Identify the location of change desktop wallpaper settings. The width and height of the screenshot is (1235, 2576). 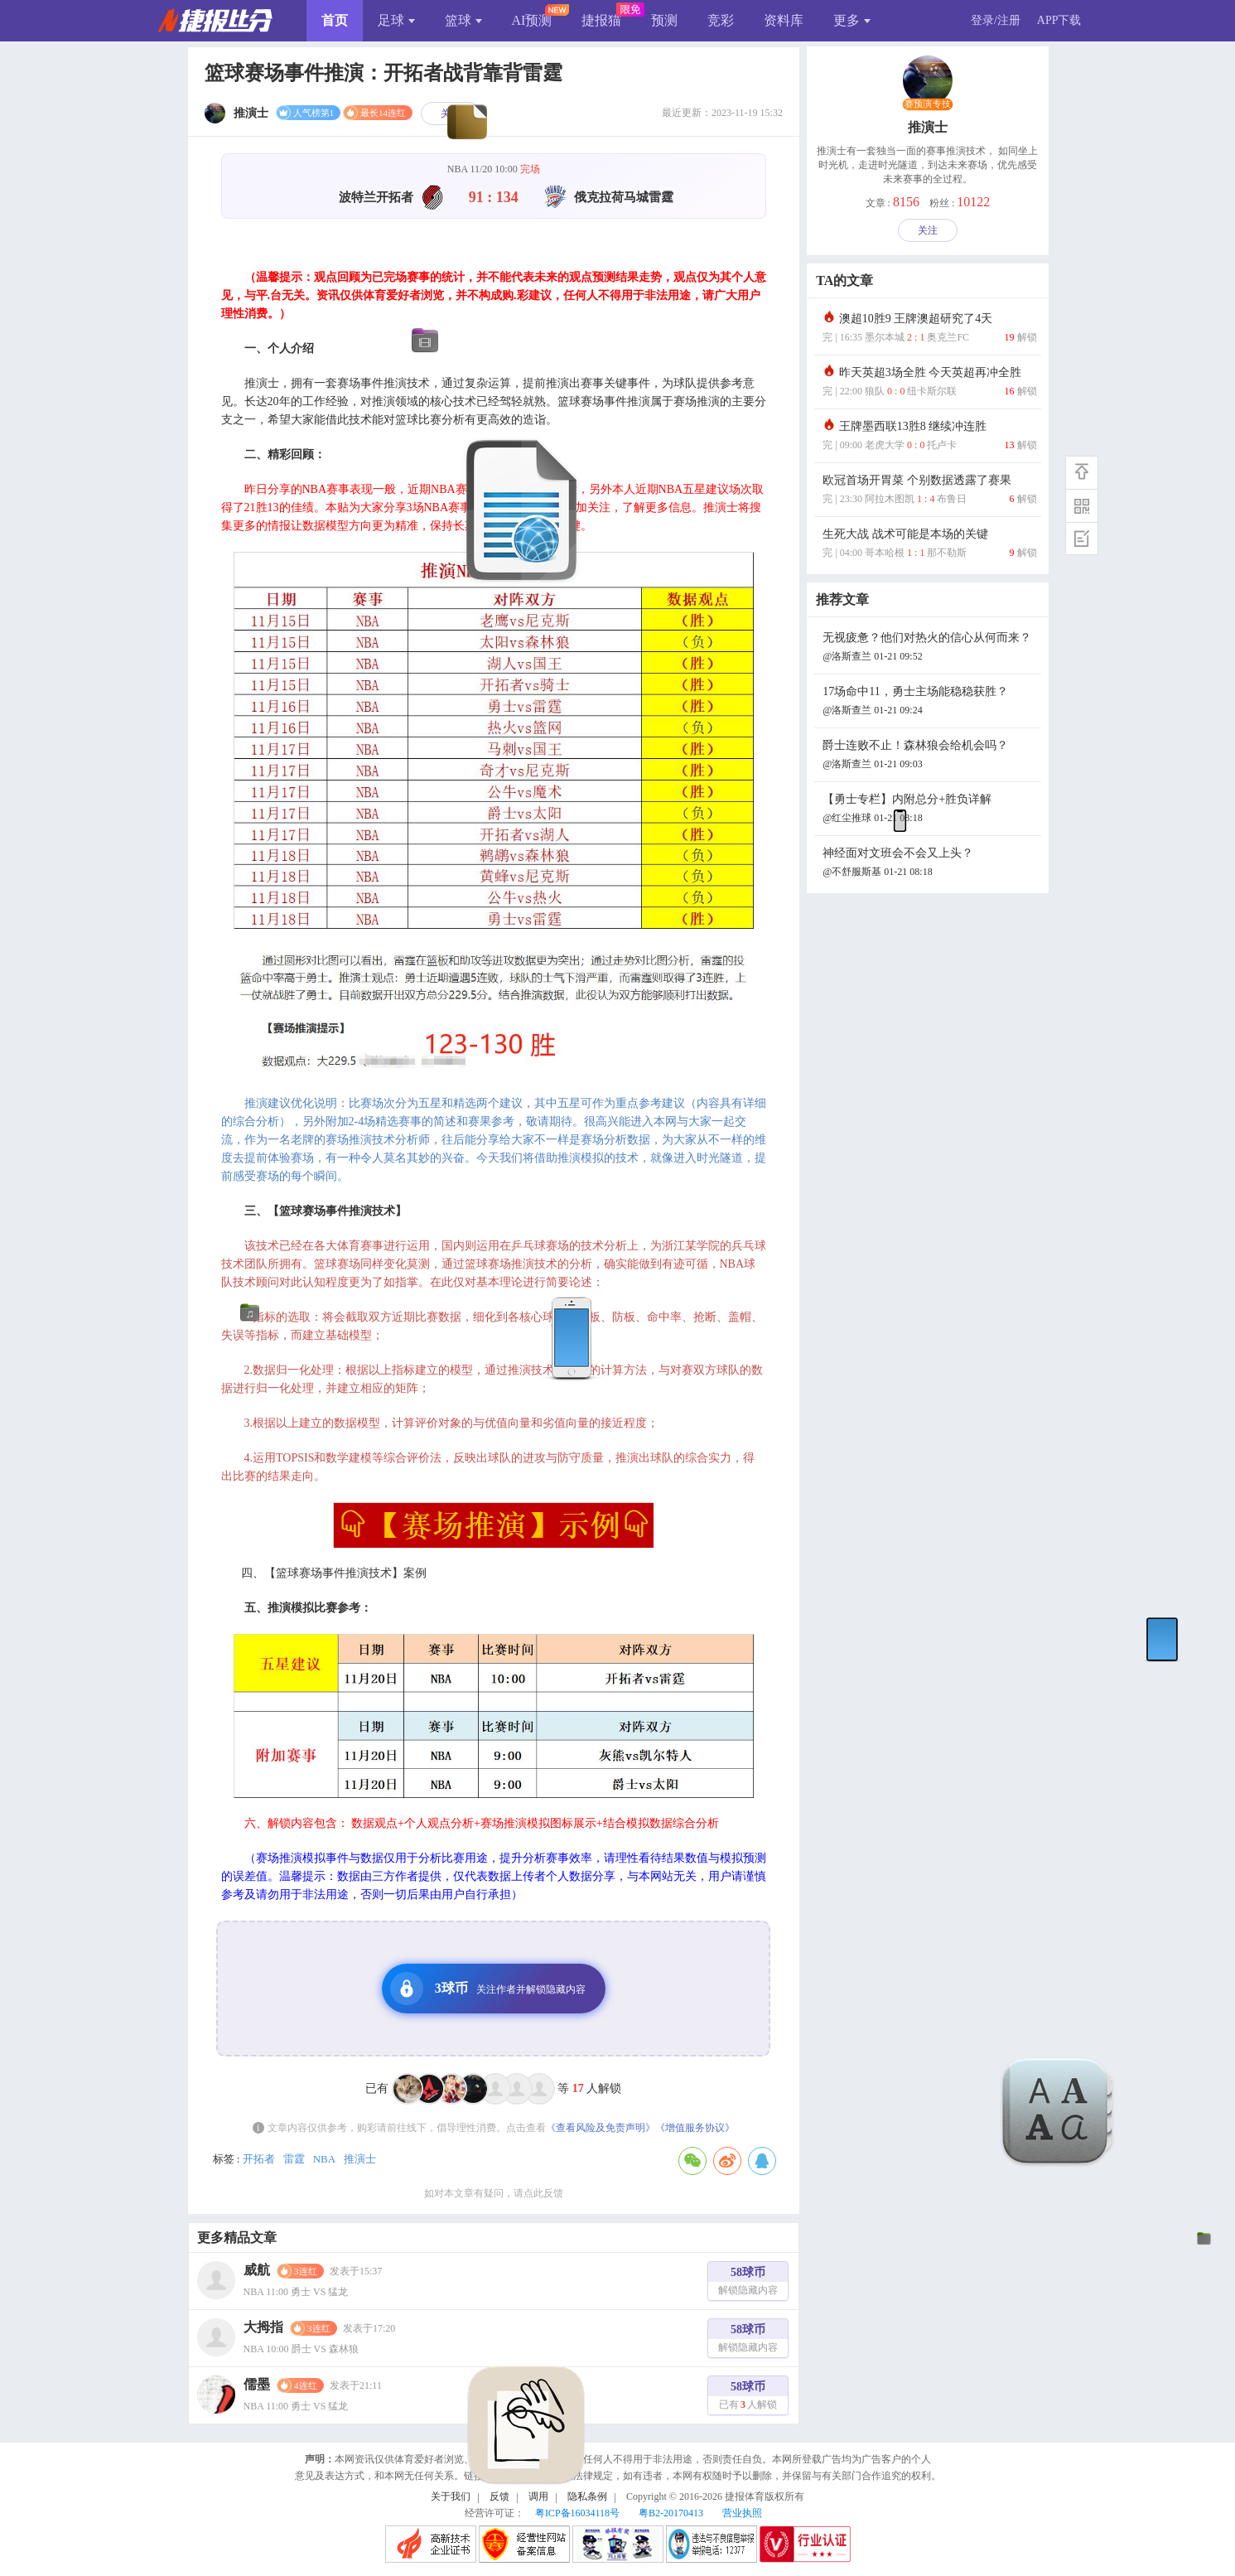
(467, 121).